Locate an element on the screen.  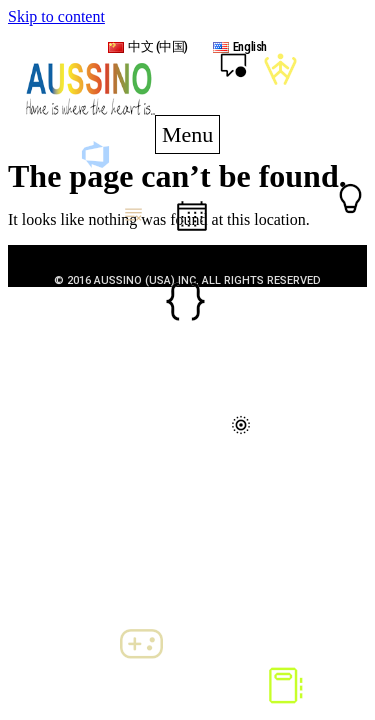
open game-related files or projects is located at coordinates (141, 642).